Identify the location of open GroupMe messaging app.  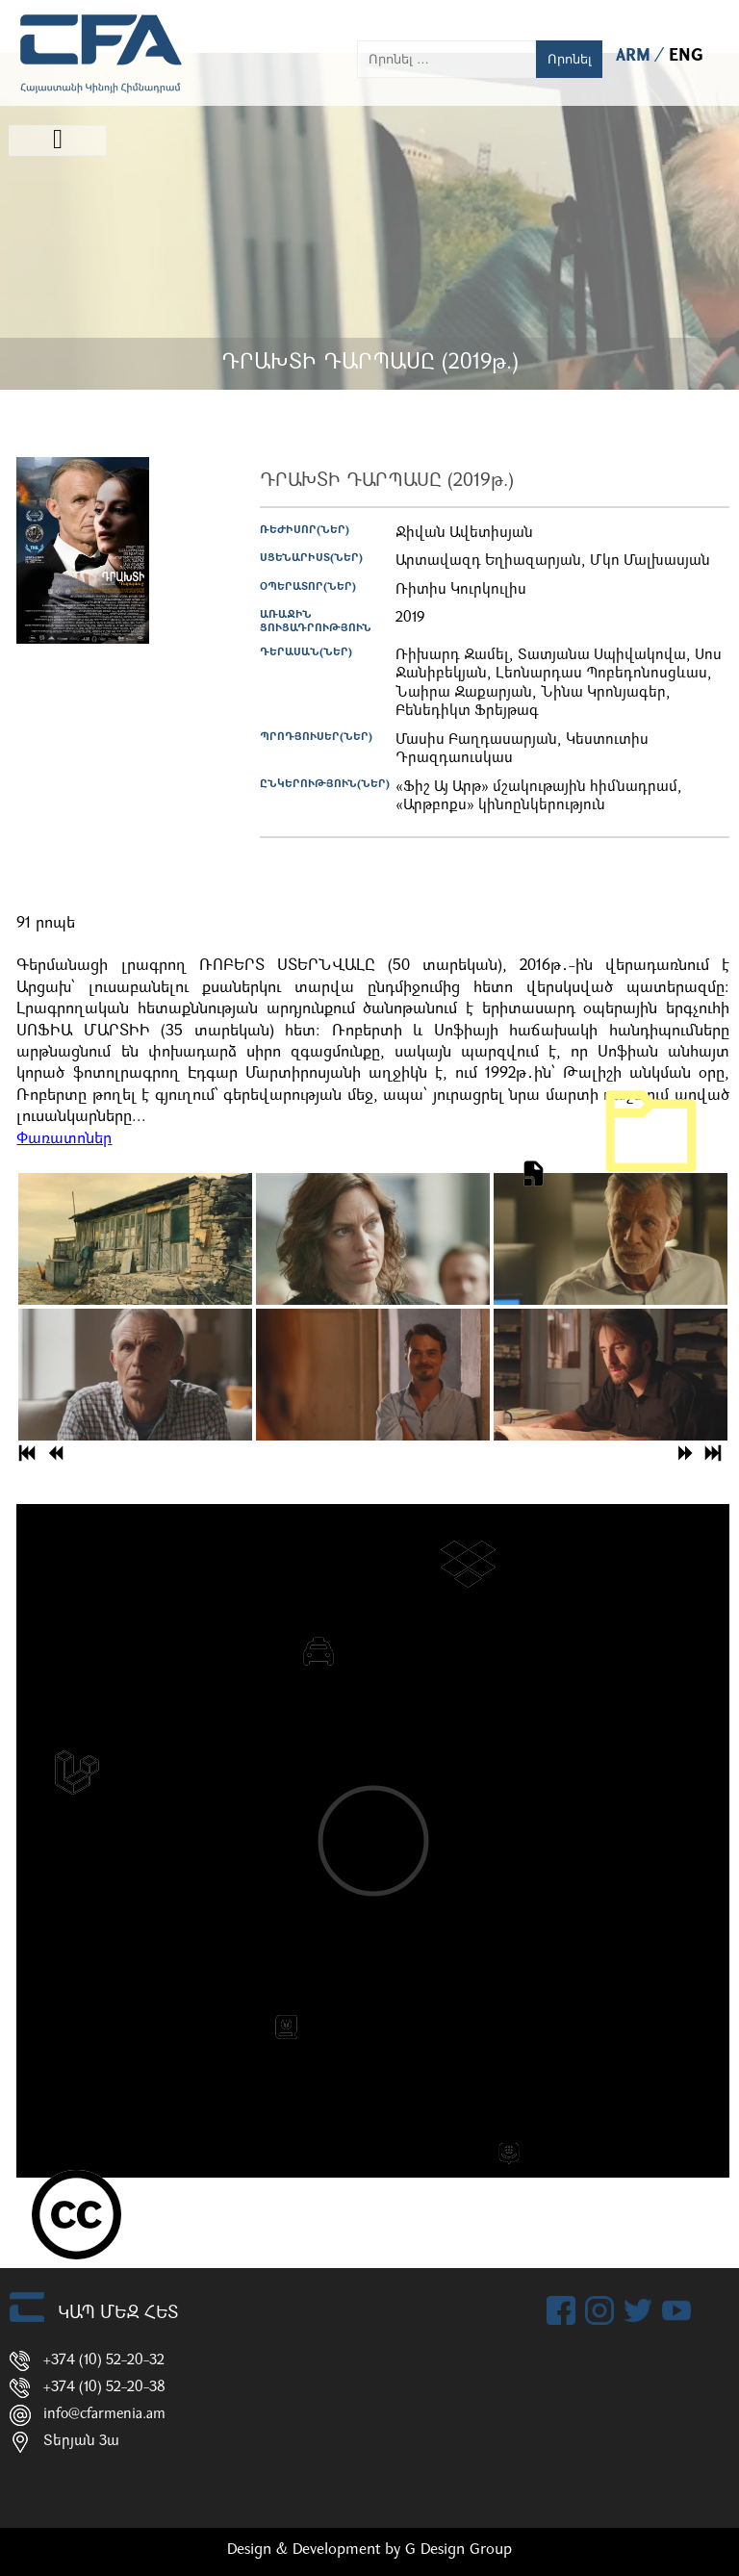
(509, 2154).